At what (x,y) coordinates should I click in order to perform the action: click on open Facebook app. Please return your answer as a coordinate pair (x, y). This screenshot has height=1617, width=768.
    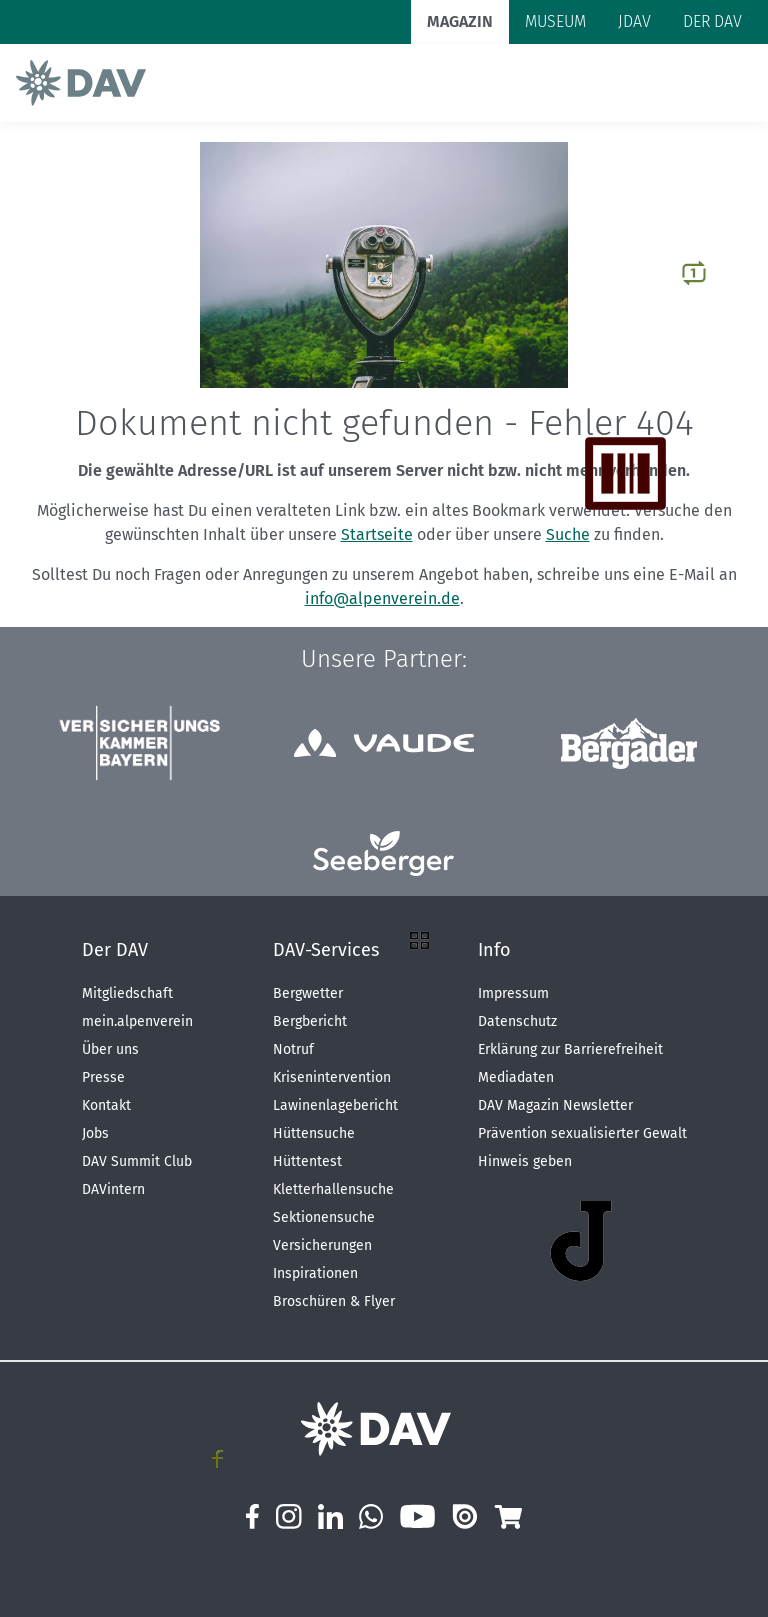
    Looking at the image, I should click on (217, 1460).